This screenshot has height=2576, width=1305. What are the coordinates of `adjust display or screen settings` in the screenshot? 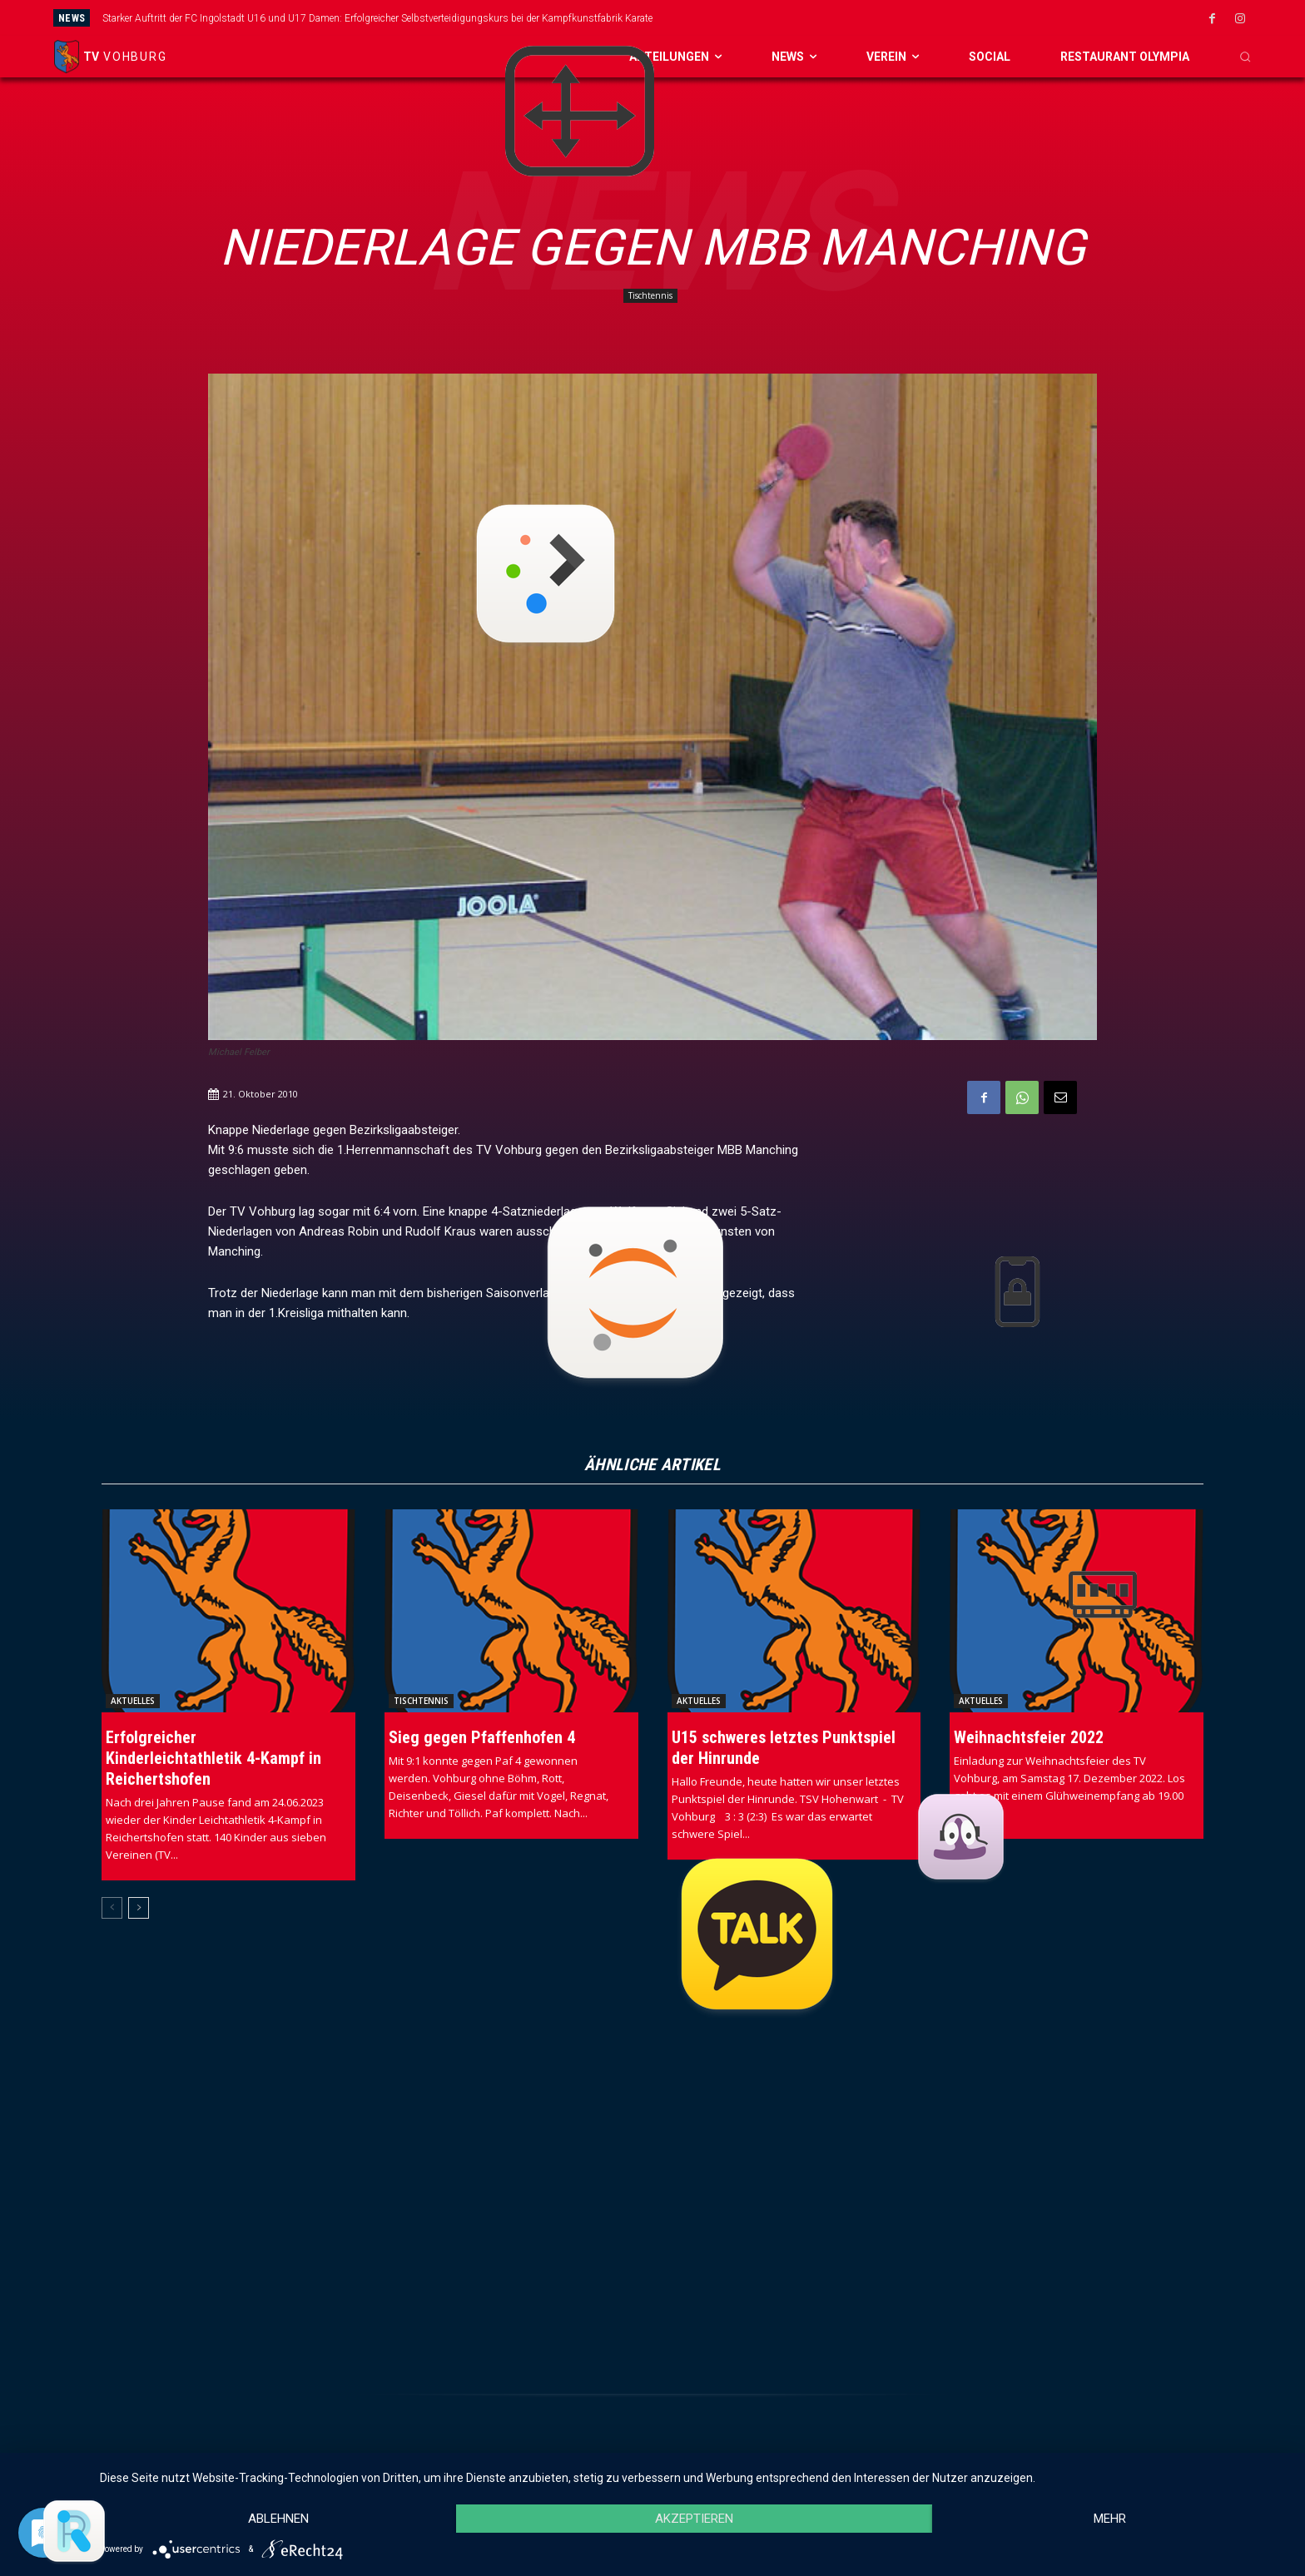 It's located at (579, 111).